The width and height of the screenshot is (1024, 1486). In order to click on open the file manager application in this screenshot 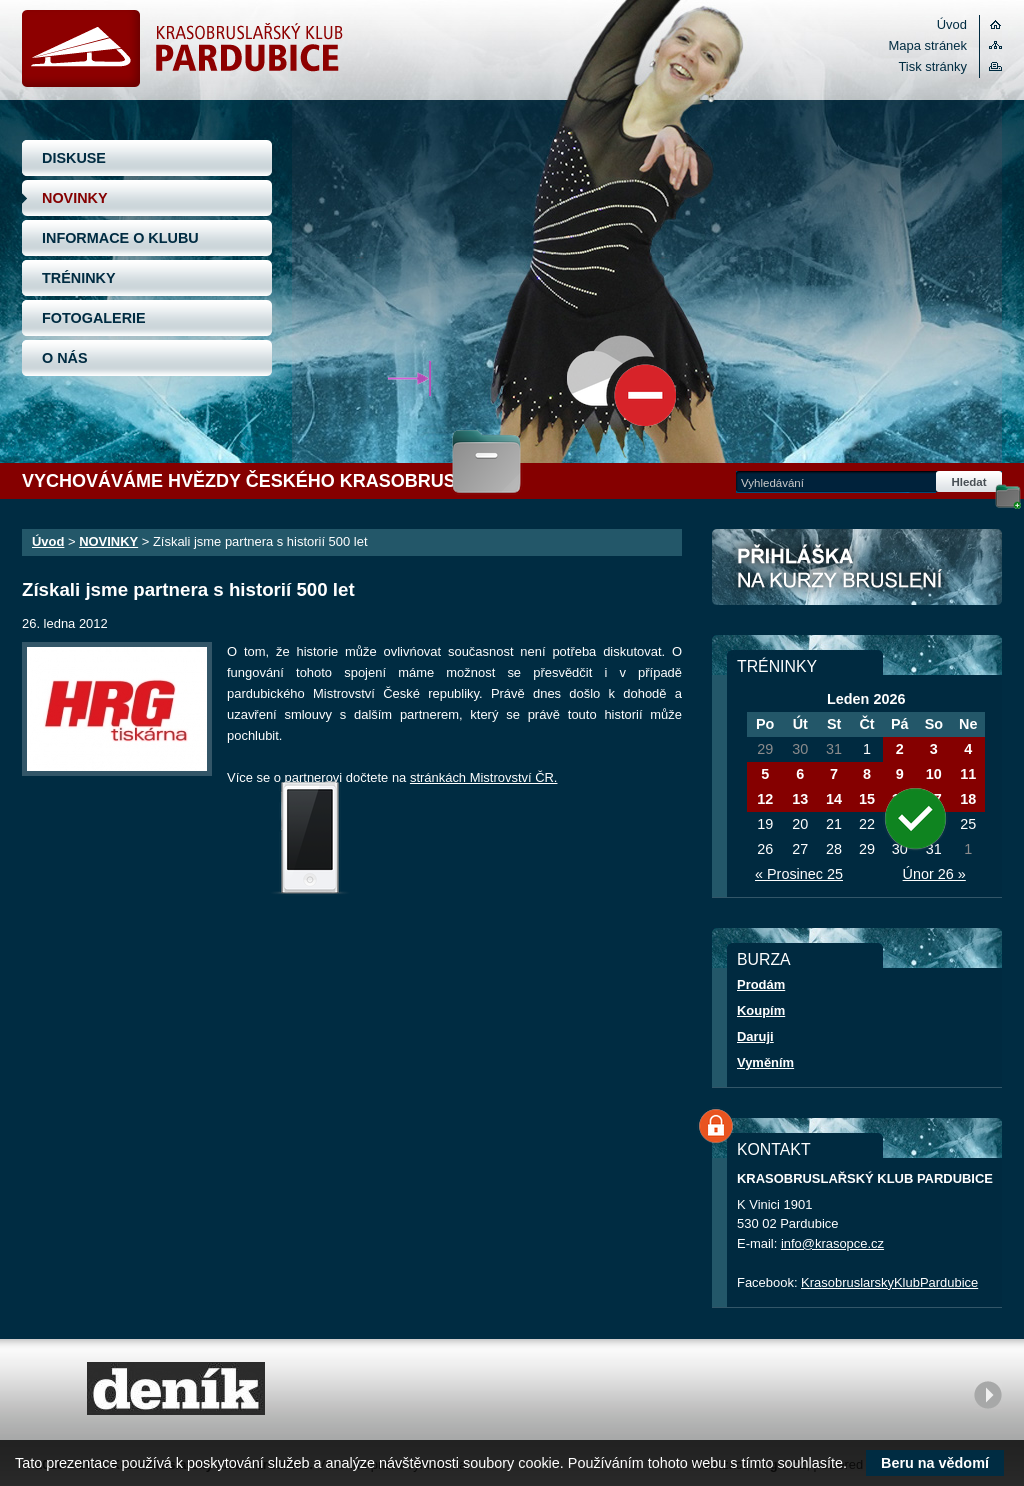, I will do `click(486, 461)`.